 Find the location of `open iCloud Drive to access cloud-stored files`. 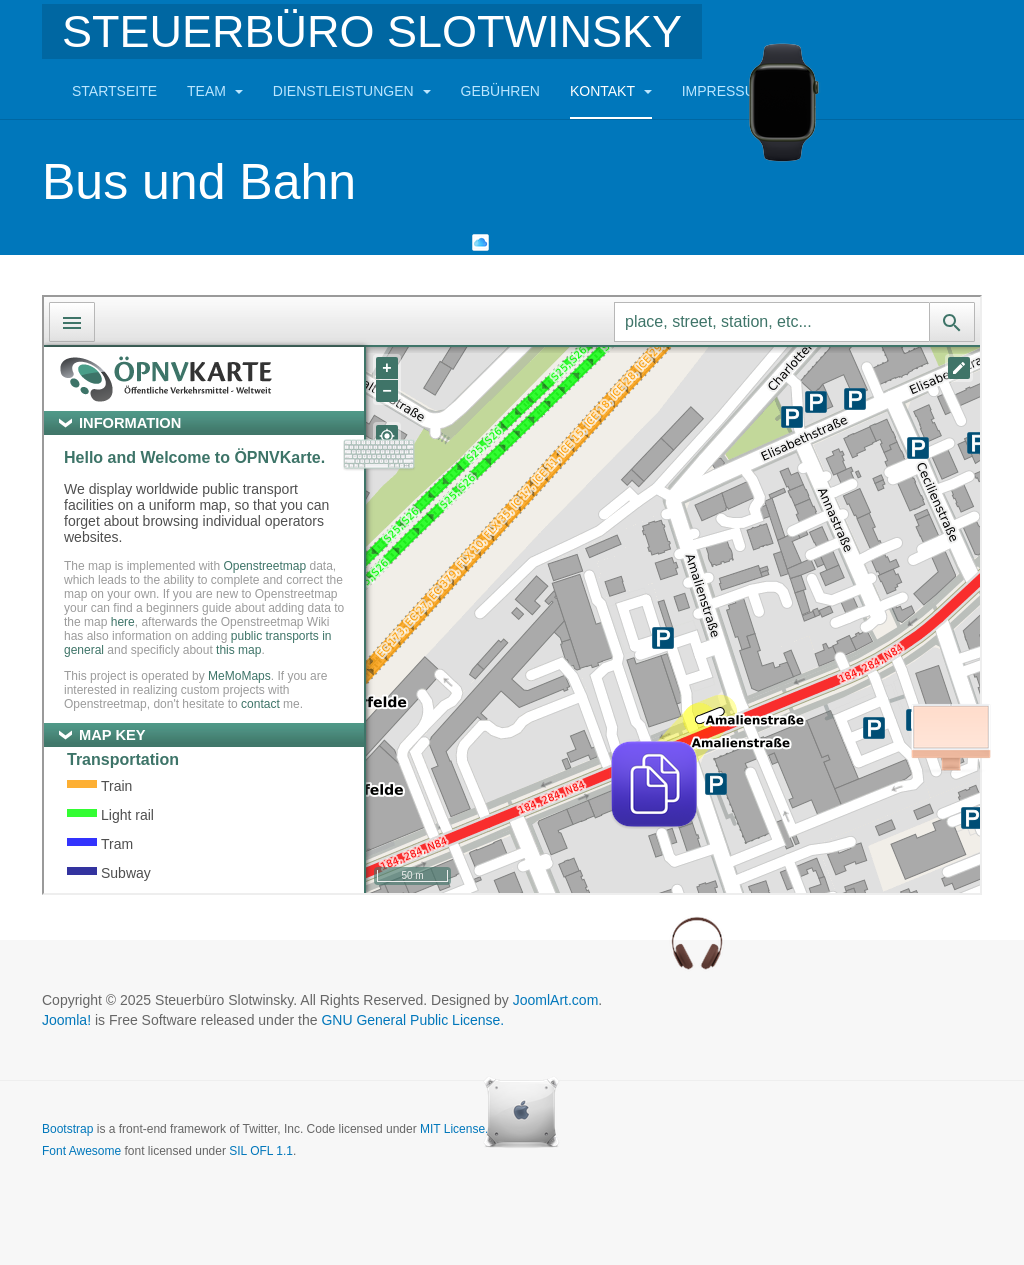

open iCloud Drive to access cloud-stored files is located at coordinates (480, 242).